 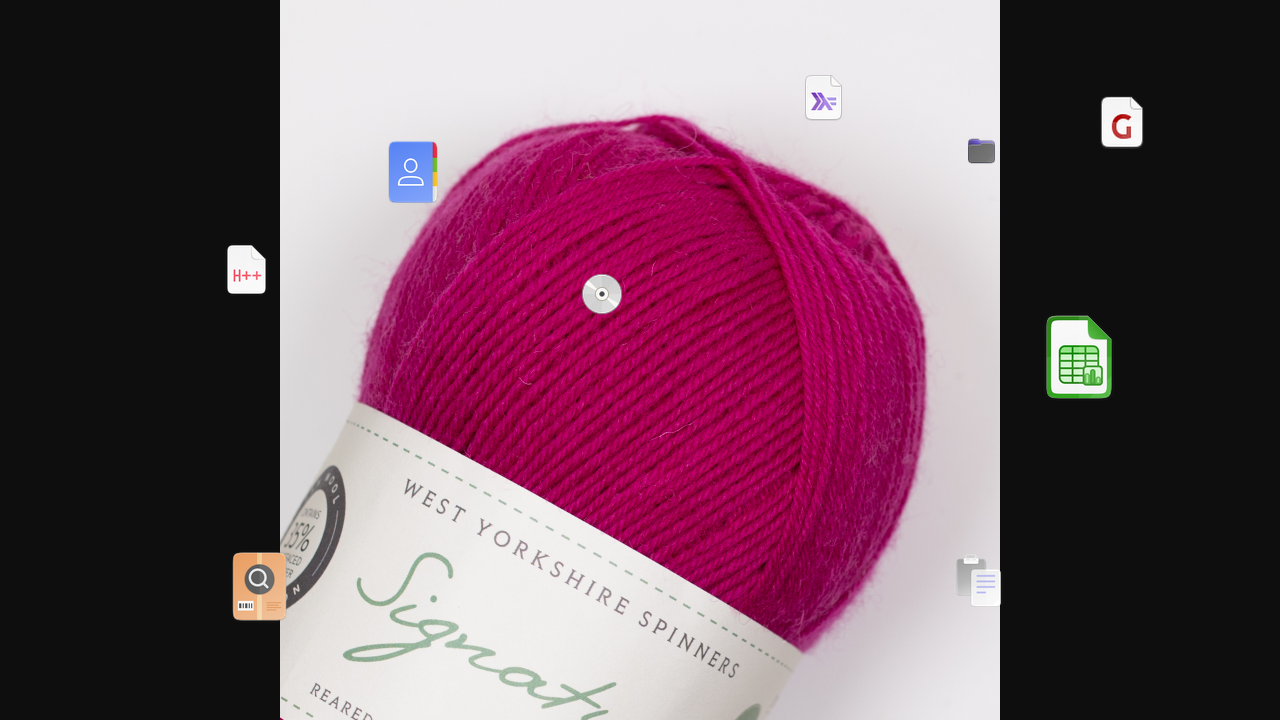 What do you see at coordinates (978, 580) in the screenshot?
I see `paste content from clipboard` at bounding box center [978, 580].